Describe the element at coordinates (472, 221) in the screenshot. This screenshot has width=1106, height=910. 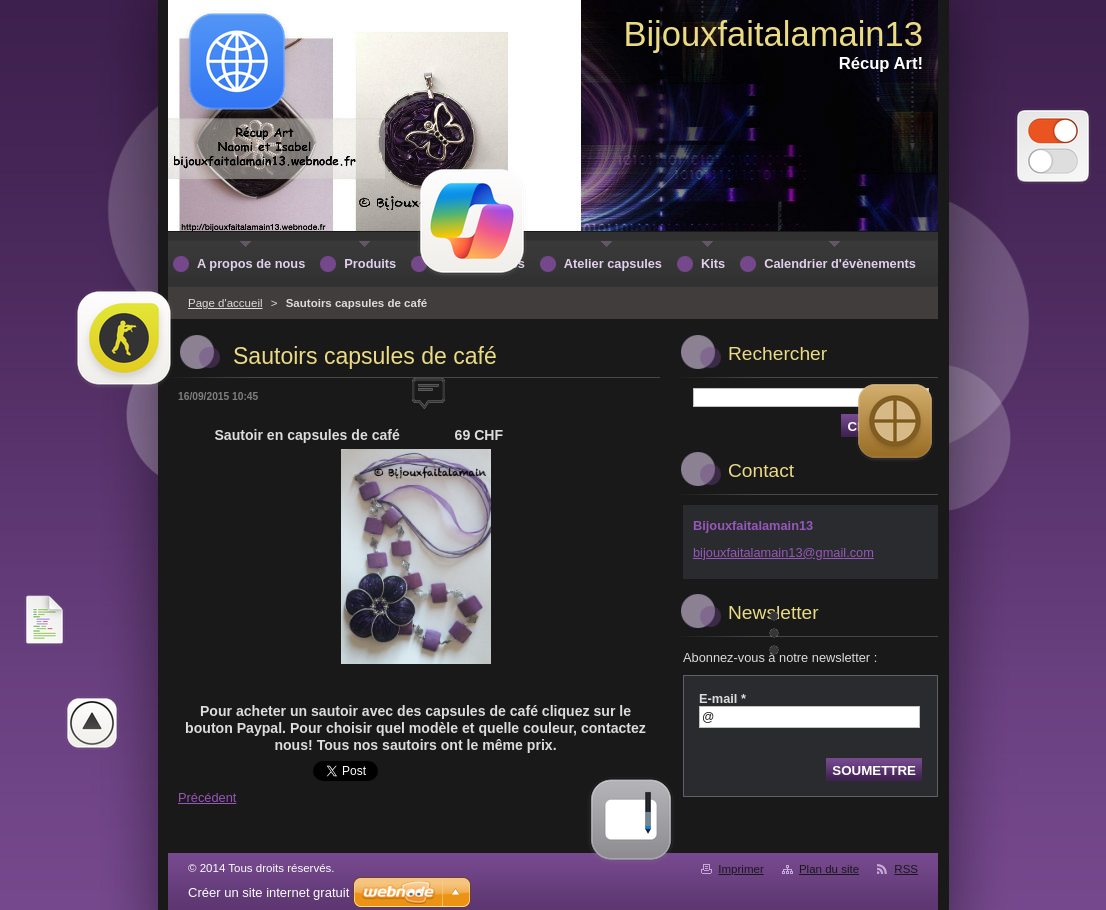
I see `open Microsoft Copilot AI assistant` at that location.